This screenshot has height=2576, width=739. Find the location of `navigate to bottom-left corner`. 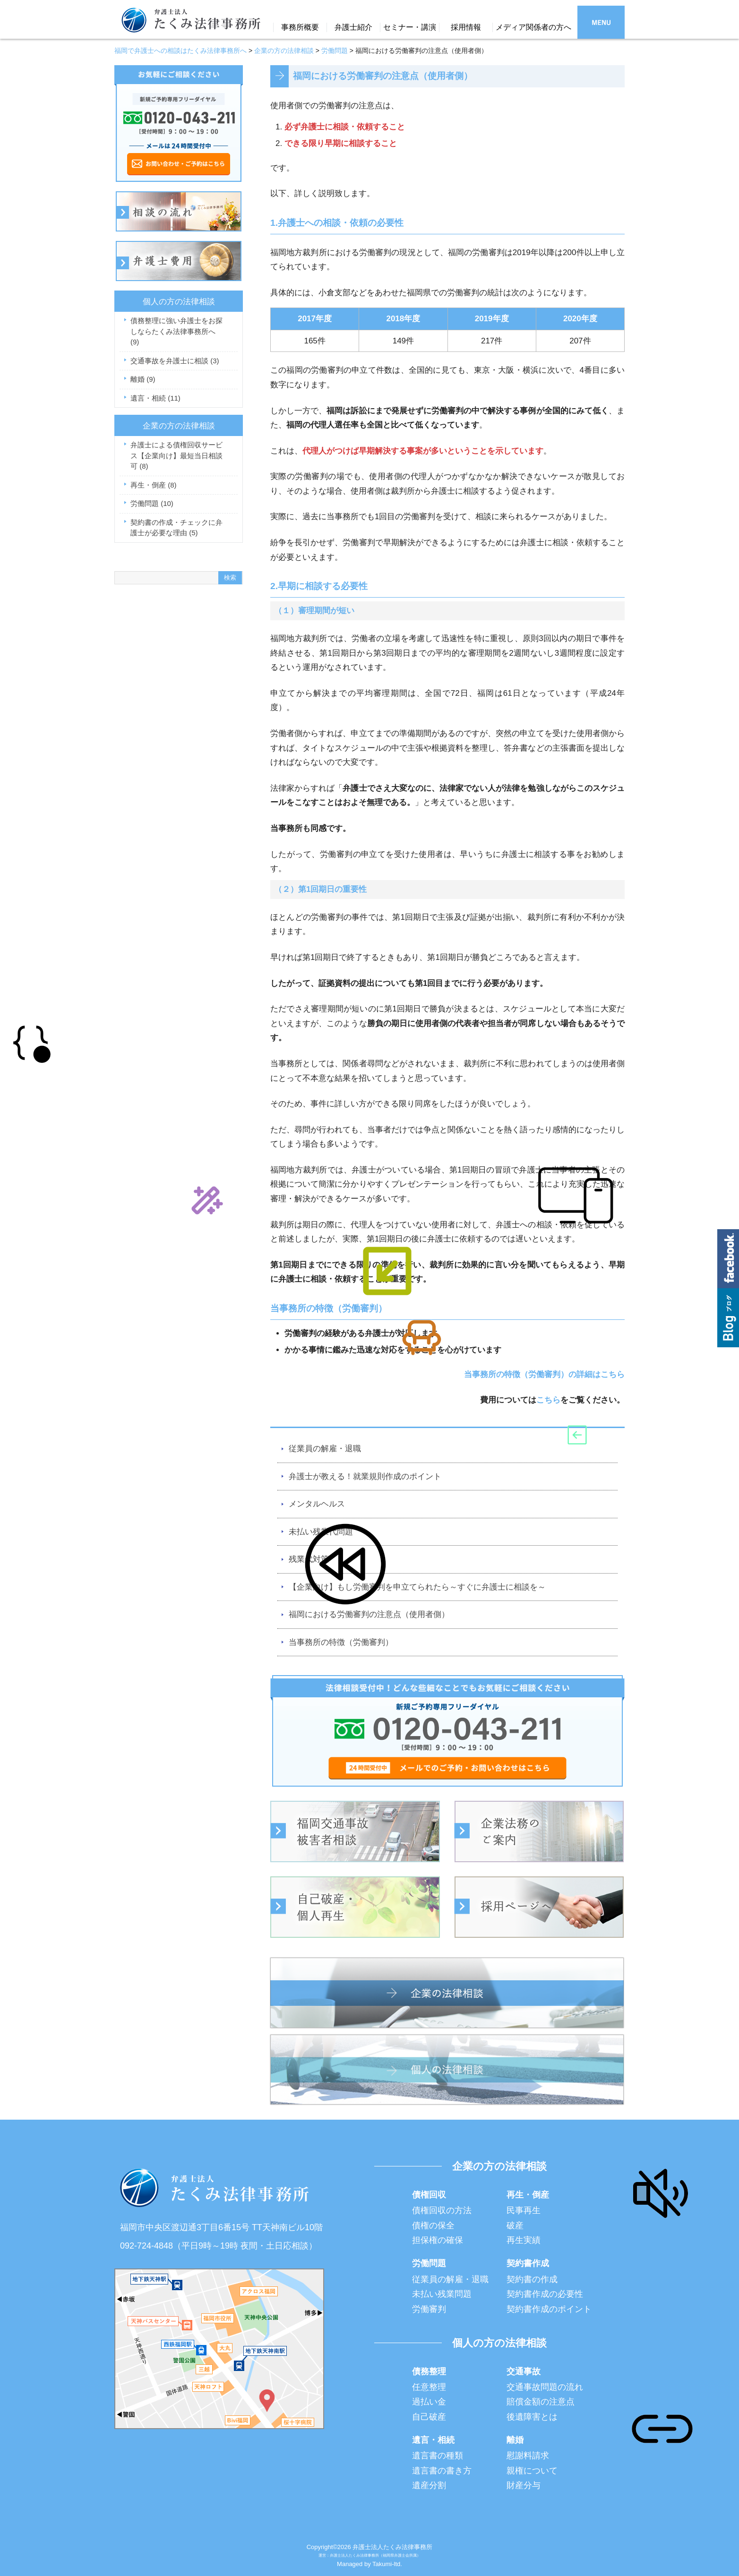

navigate to bottom-left corner is located at coordinates (387, 1271).